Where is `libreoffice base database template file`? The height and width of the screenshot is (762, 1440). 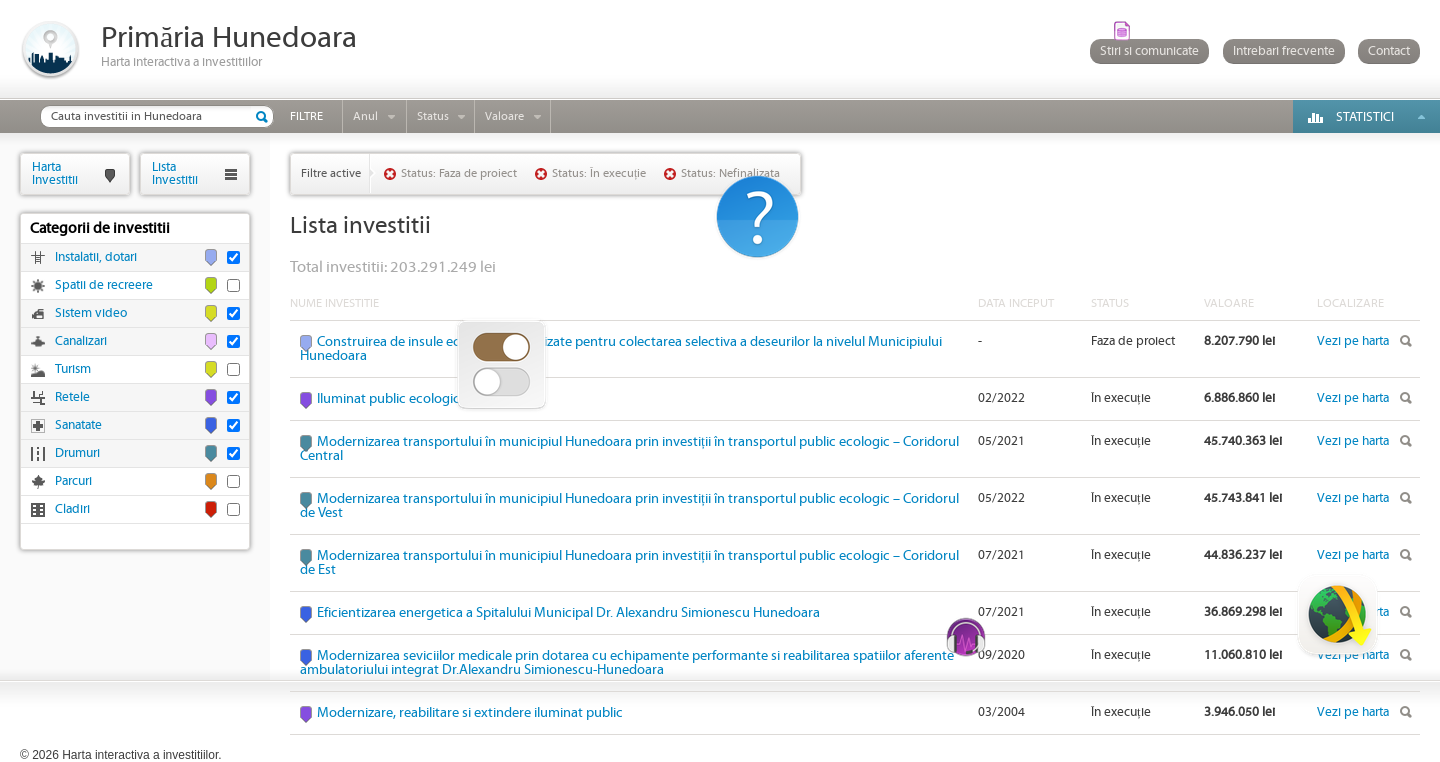 libreoffice base database template file is located at coordinates (1122, 31).